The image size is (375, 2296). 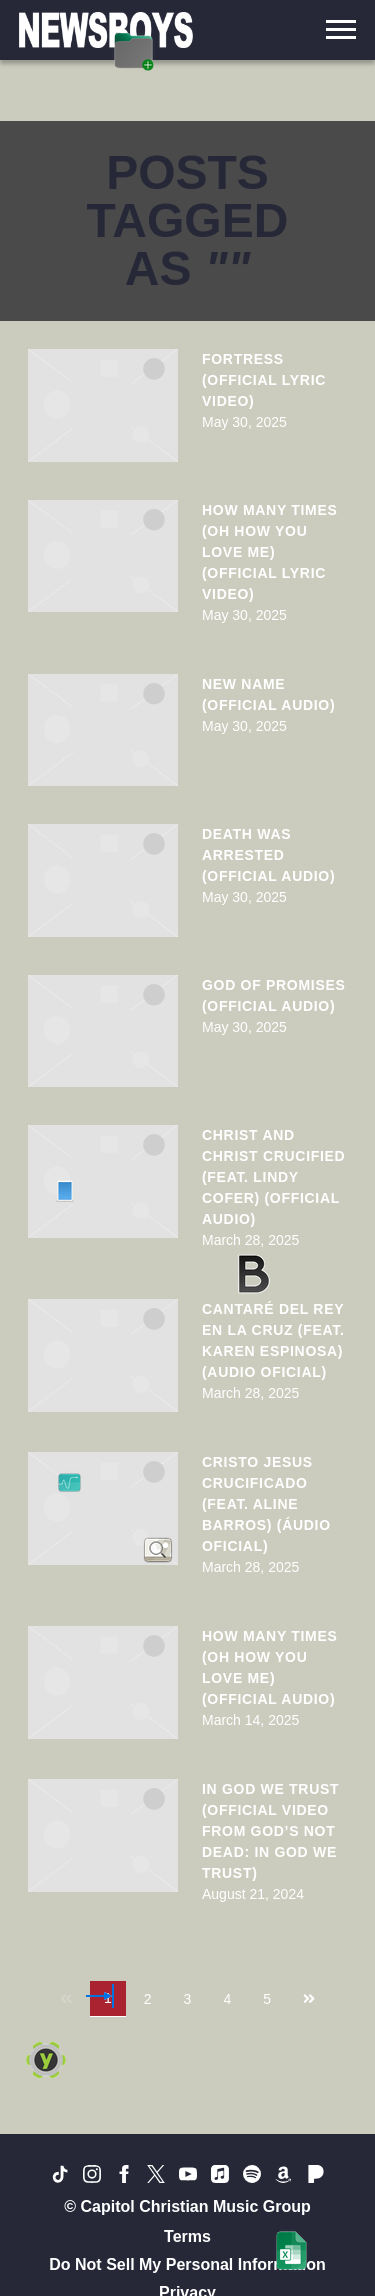 I want to click on create a new folder, so click(x=133, y=50).